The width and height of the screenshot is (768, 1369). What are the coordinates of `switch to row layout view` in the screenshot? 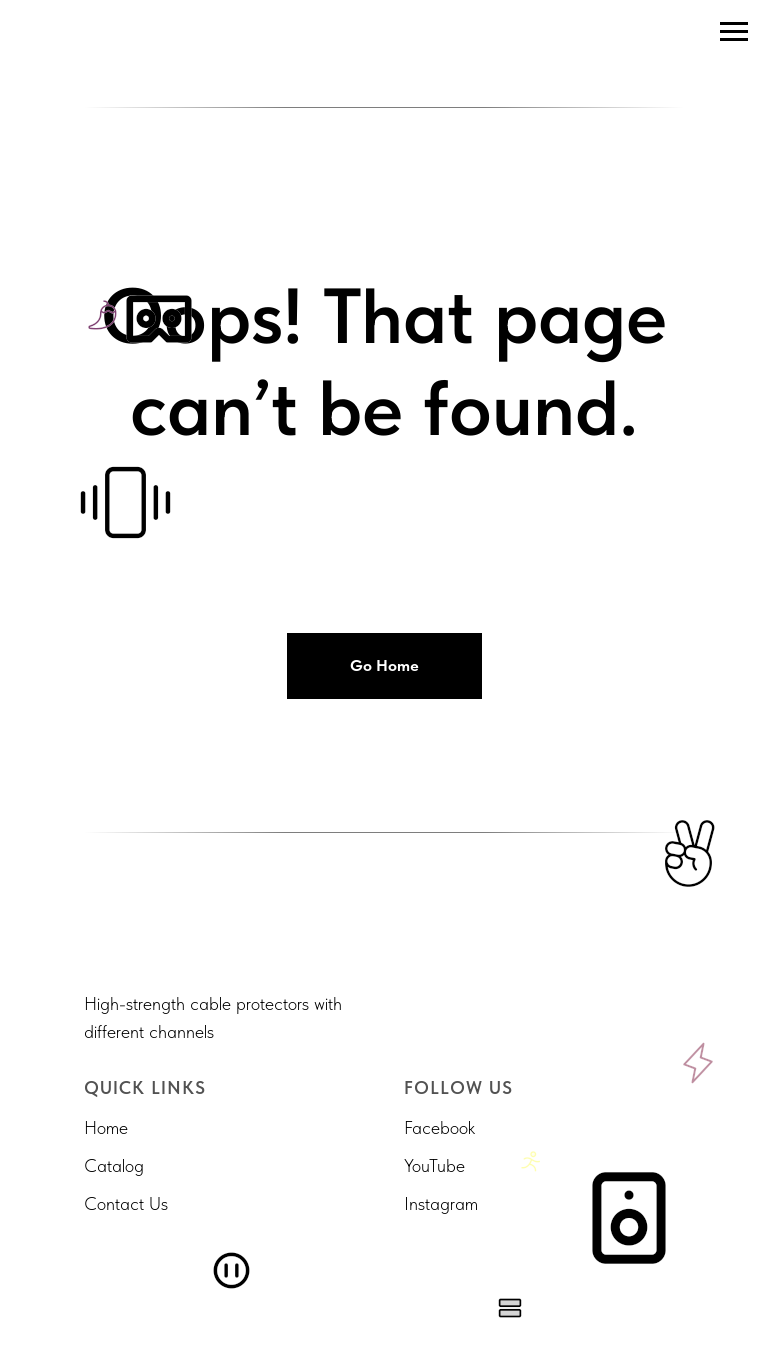 It's located at (510, 1308).